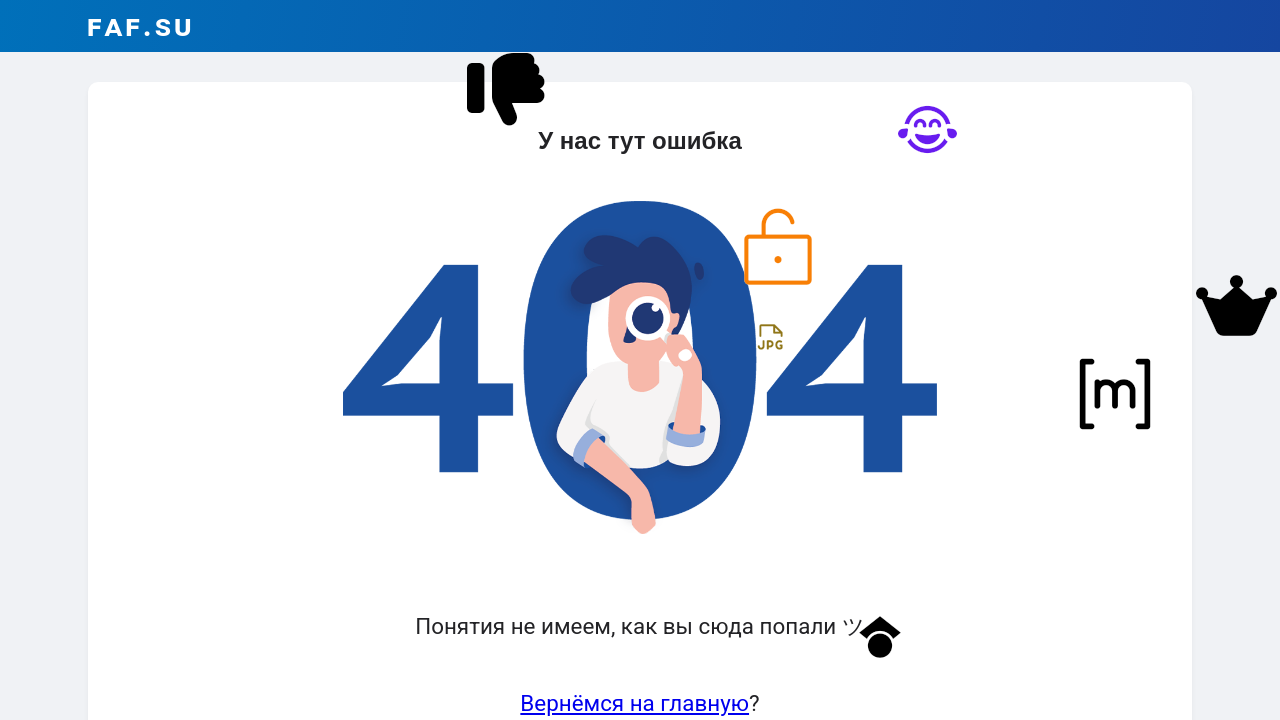 This screenshot has height=720, width=1280. What do you see at coordinates (1236, 307) in the screenshot?
I see `web awesome brand icon` at bounding box center [1236, 307].